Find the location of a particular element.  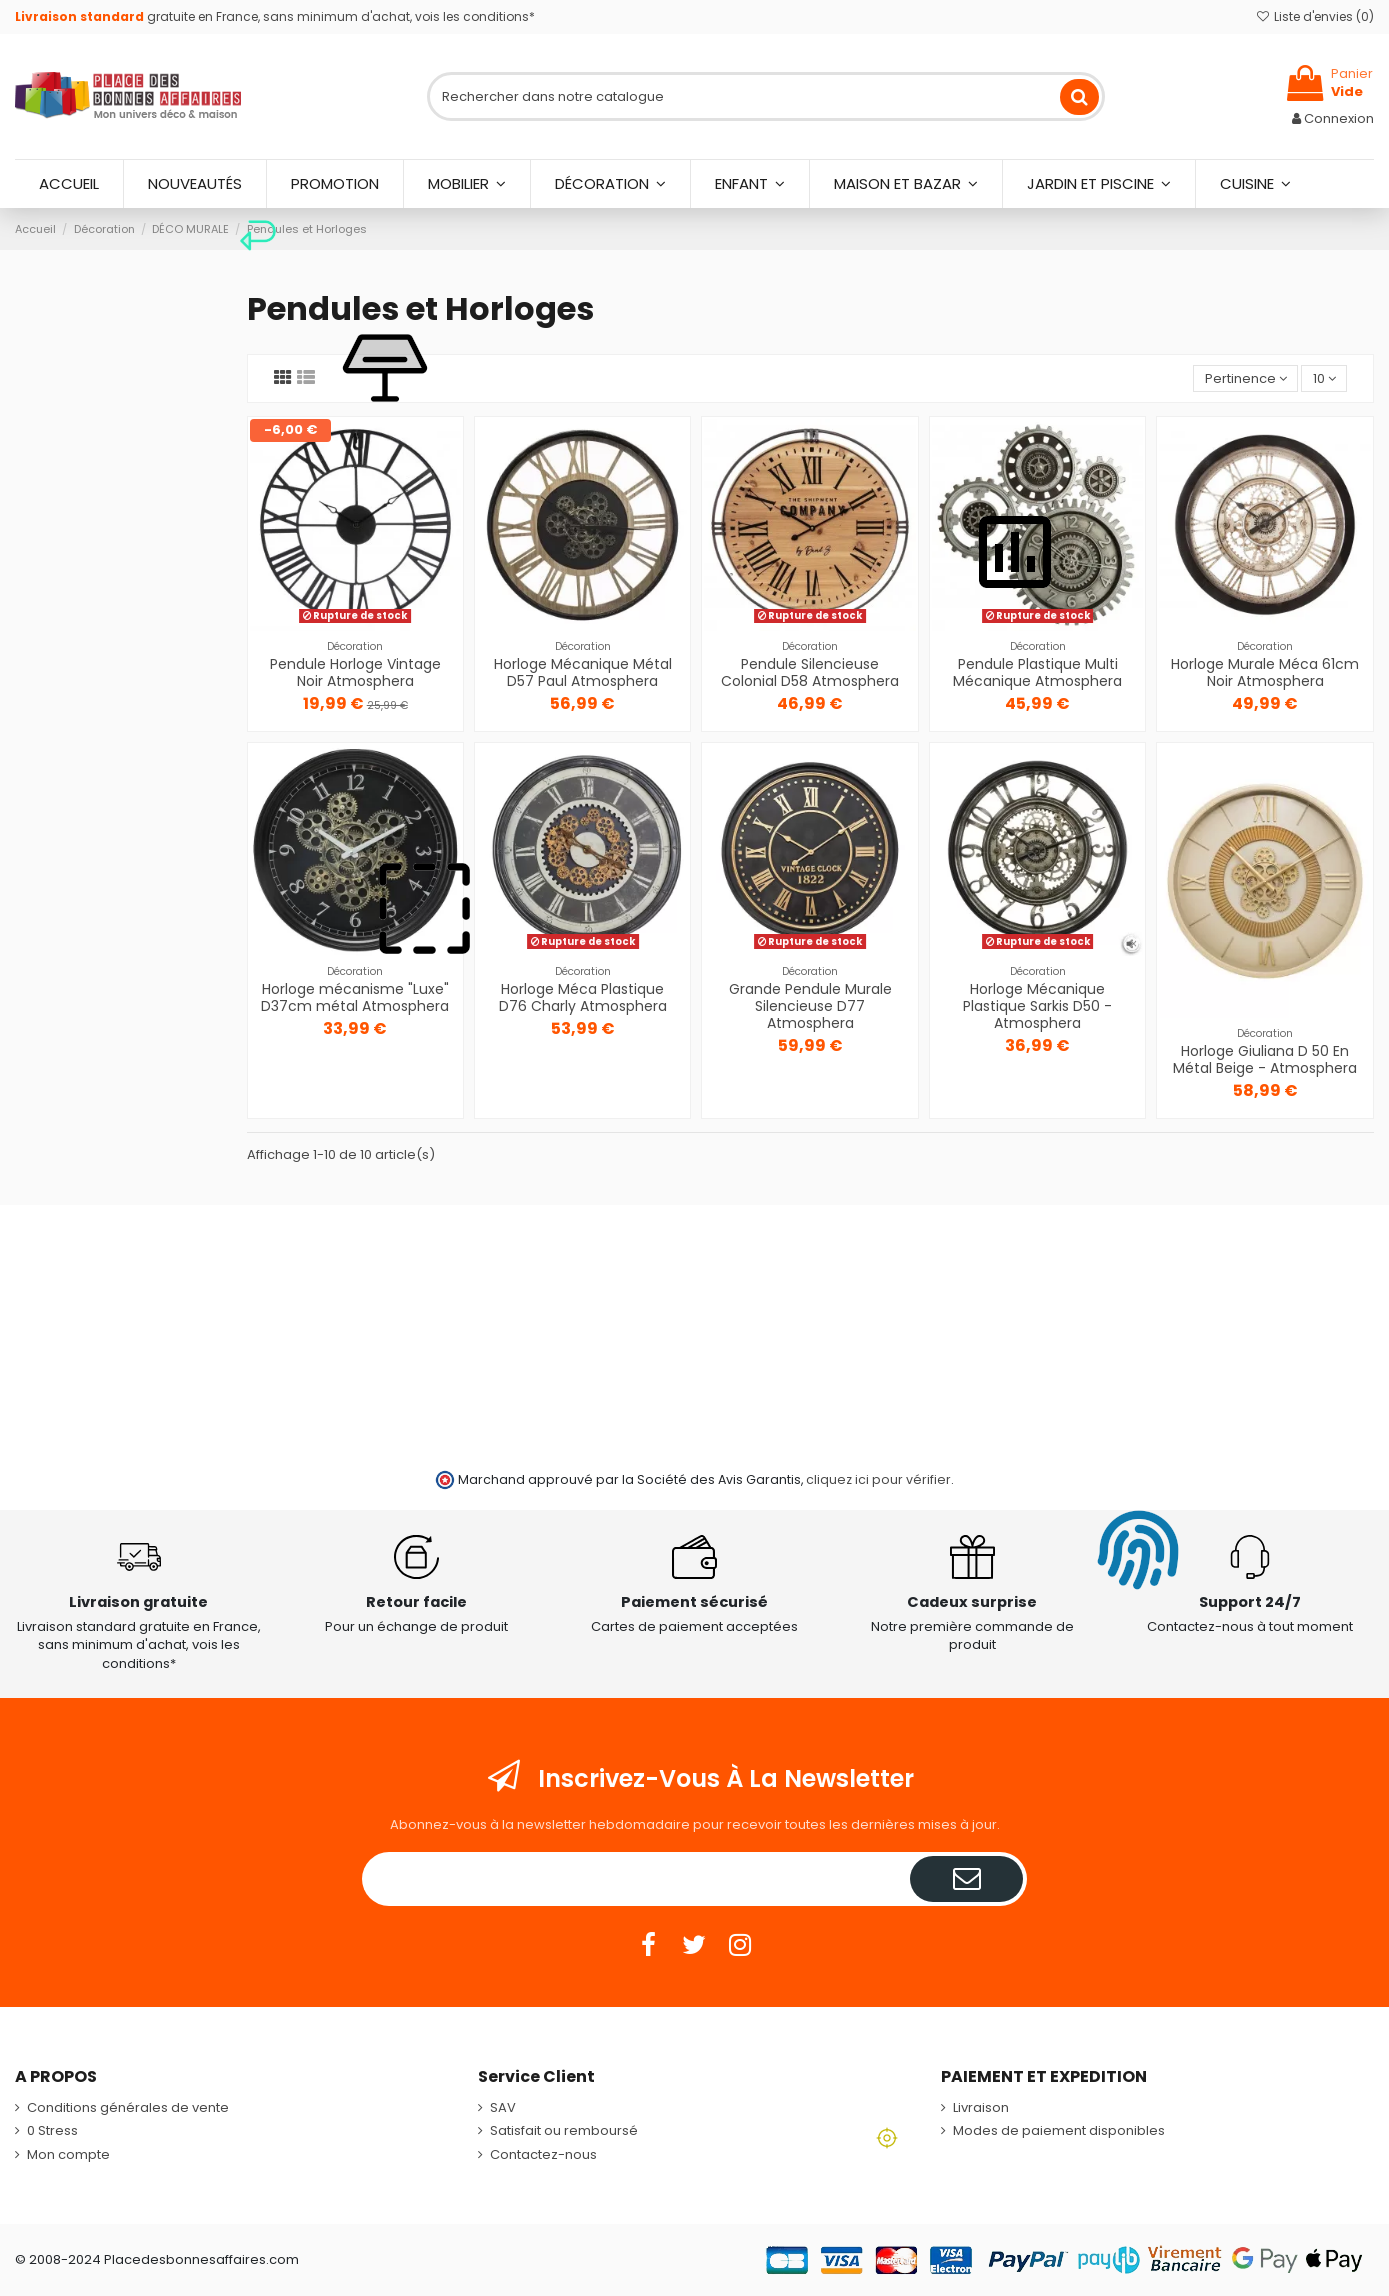

center map on current location is located at coordinates (887, 2138).